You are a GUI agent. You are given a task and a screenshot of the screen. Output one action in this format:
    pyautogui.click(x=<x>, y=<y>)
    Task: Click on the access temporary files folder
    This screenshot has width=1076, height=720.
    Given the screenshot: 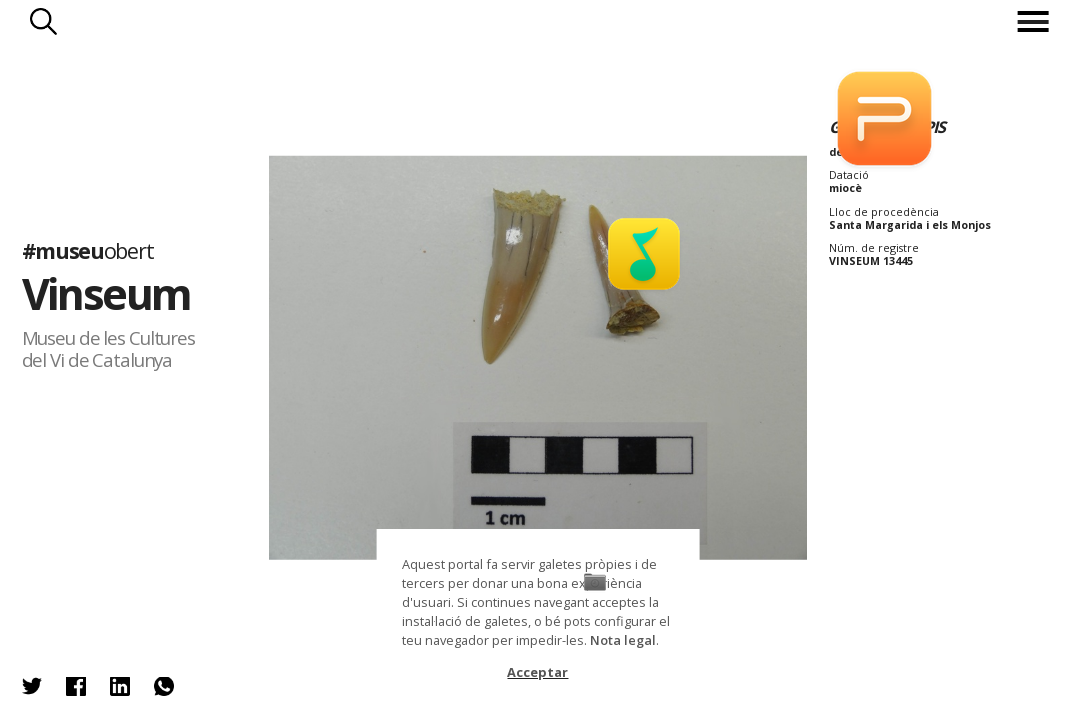 What is the action you would take?
    pyautogui.click(x=595, y=582)
    